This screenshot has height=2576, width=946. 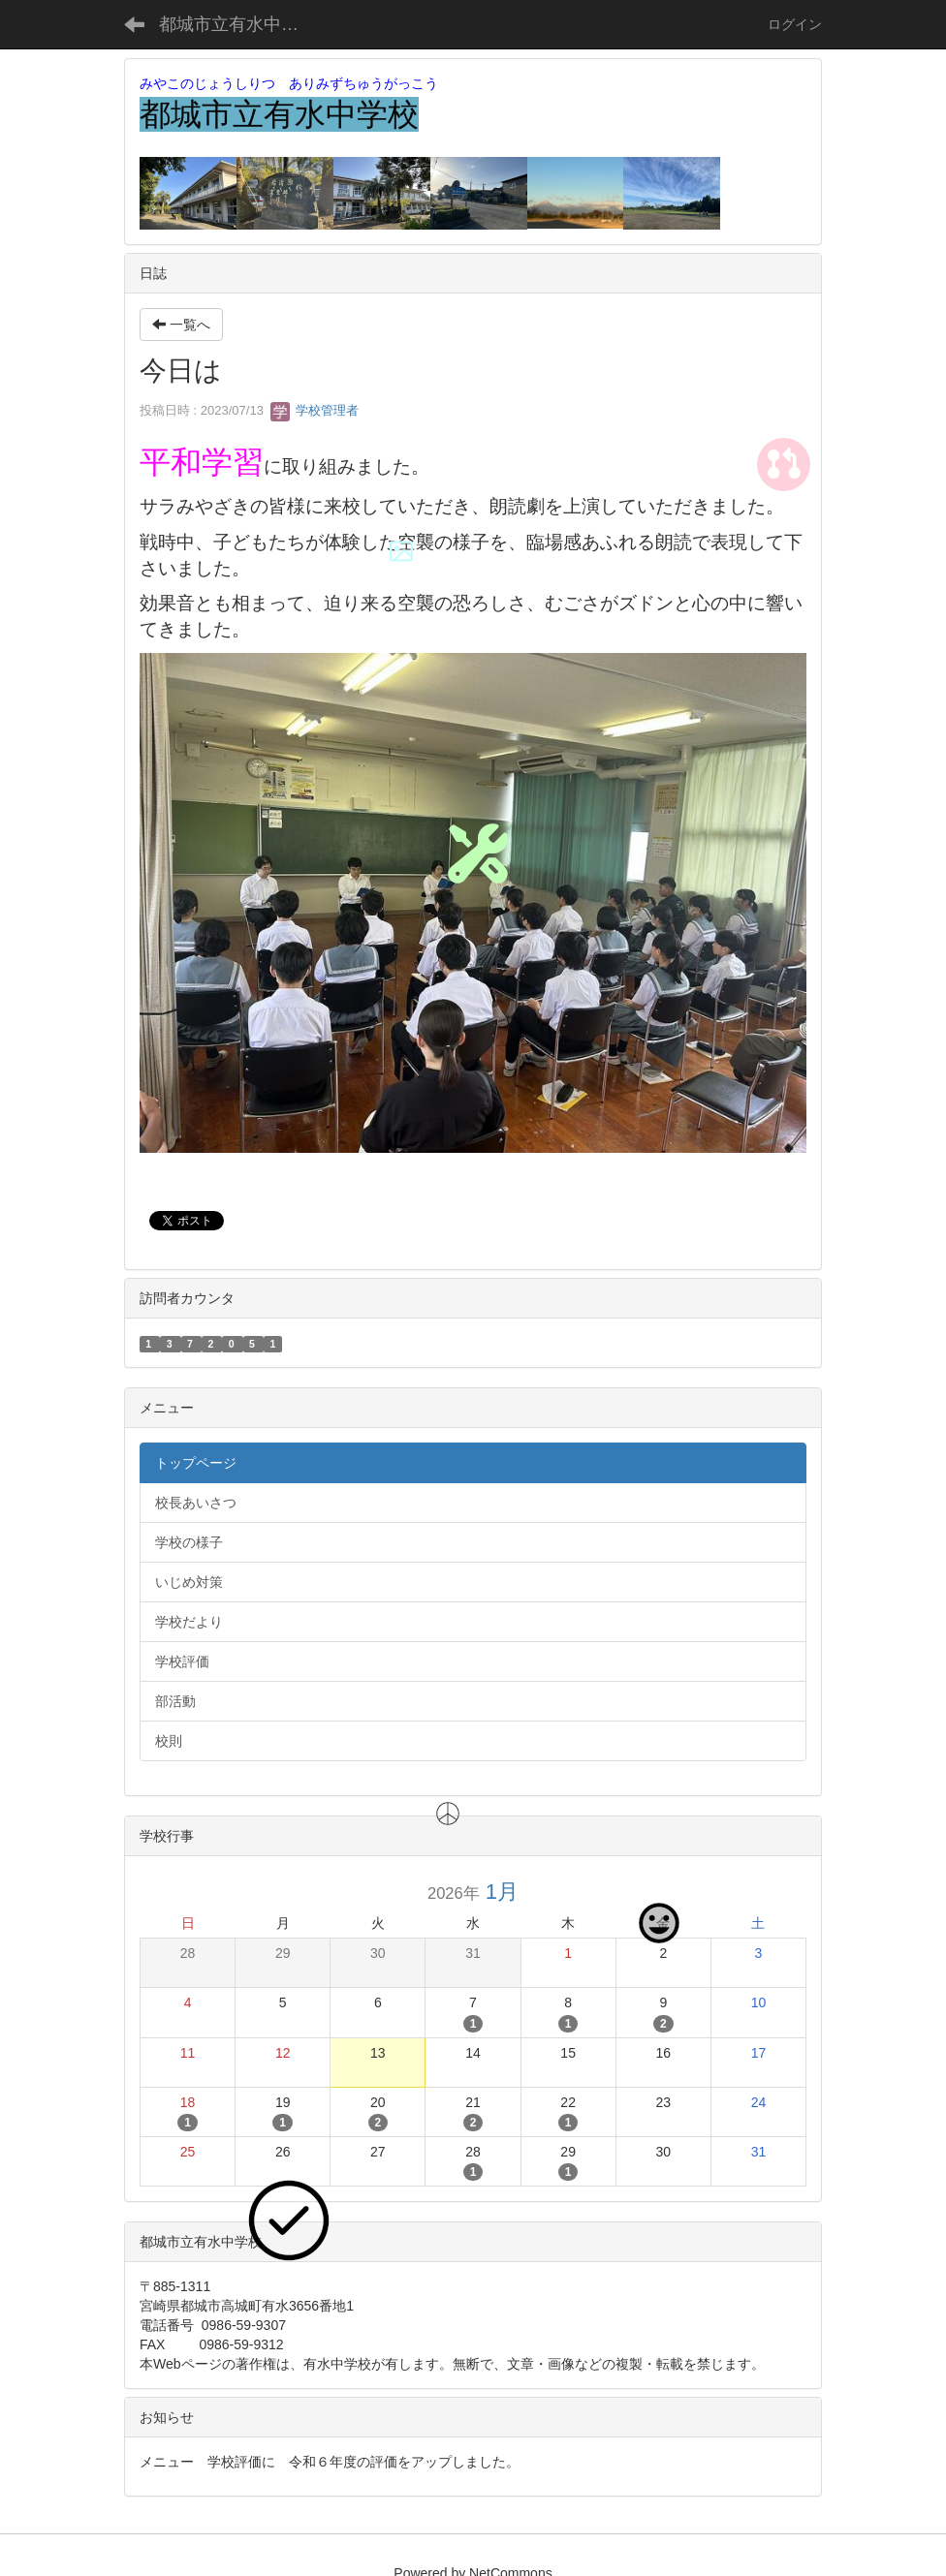 What do you see at coordinates (783, 464) in the screenshot?
I see `view open pull request in activity feed` at bounding box center [783, 464].